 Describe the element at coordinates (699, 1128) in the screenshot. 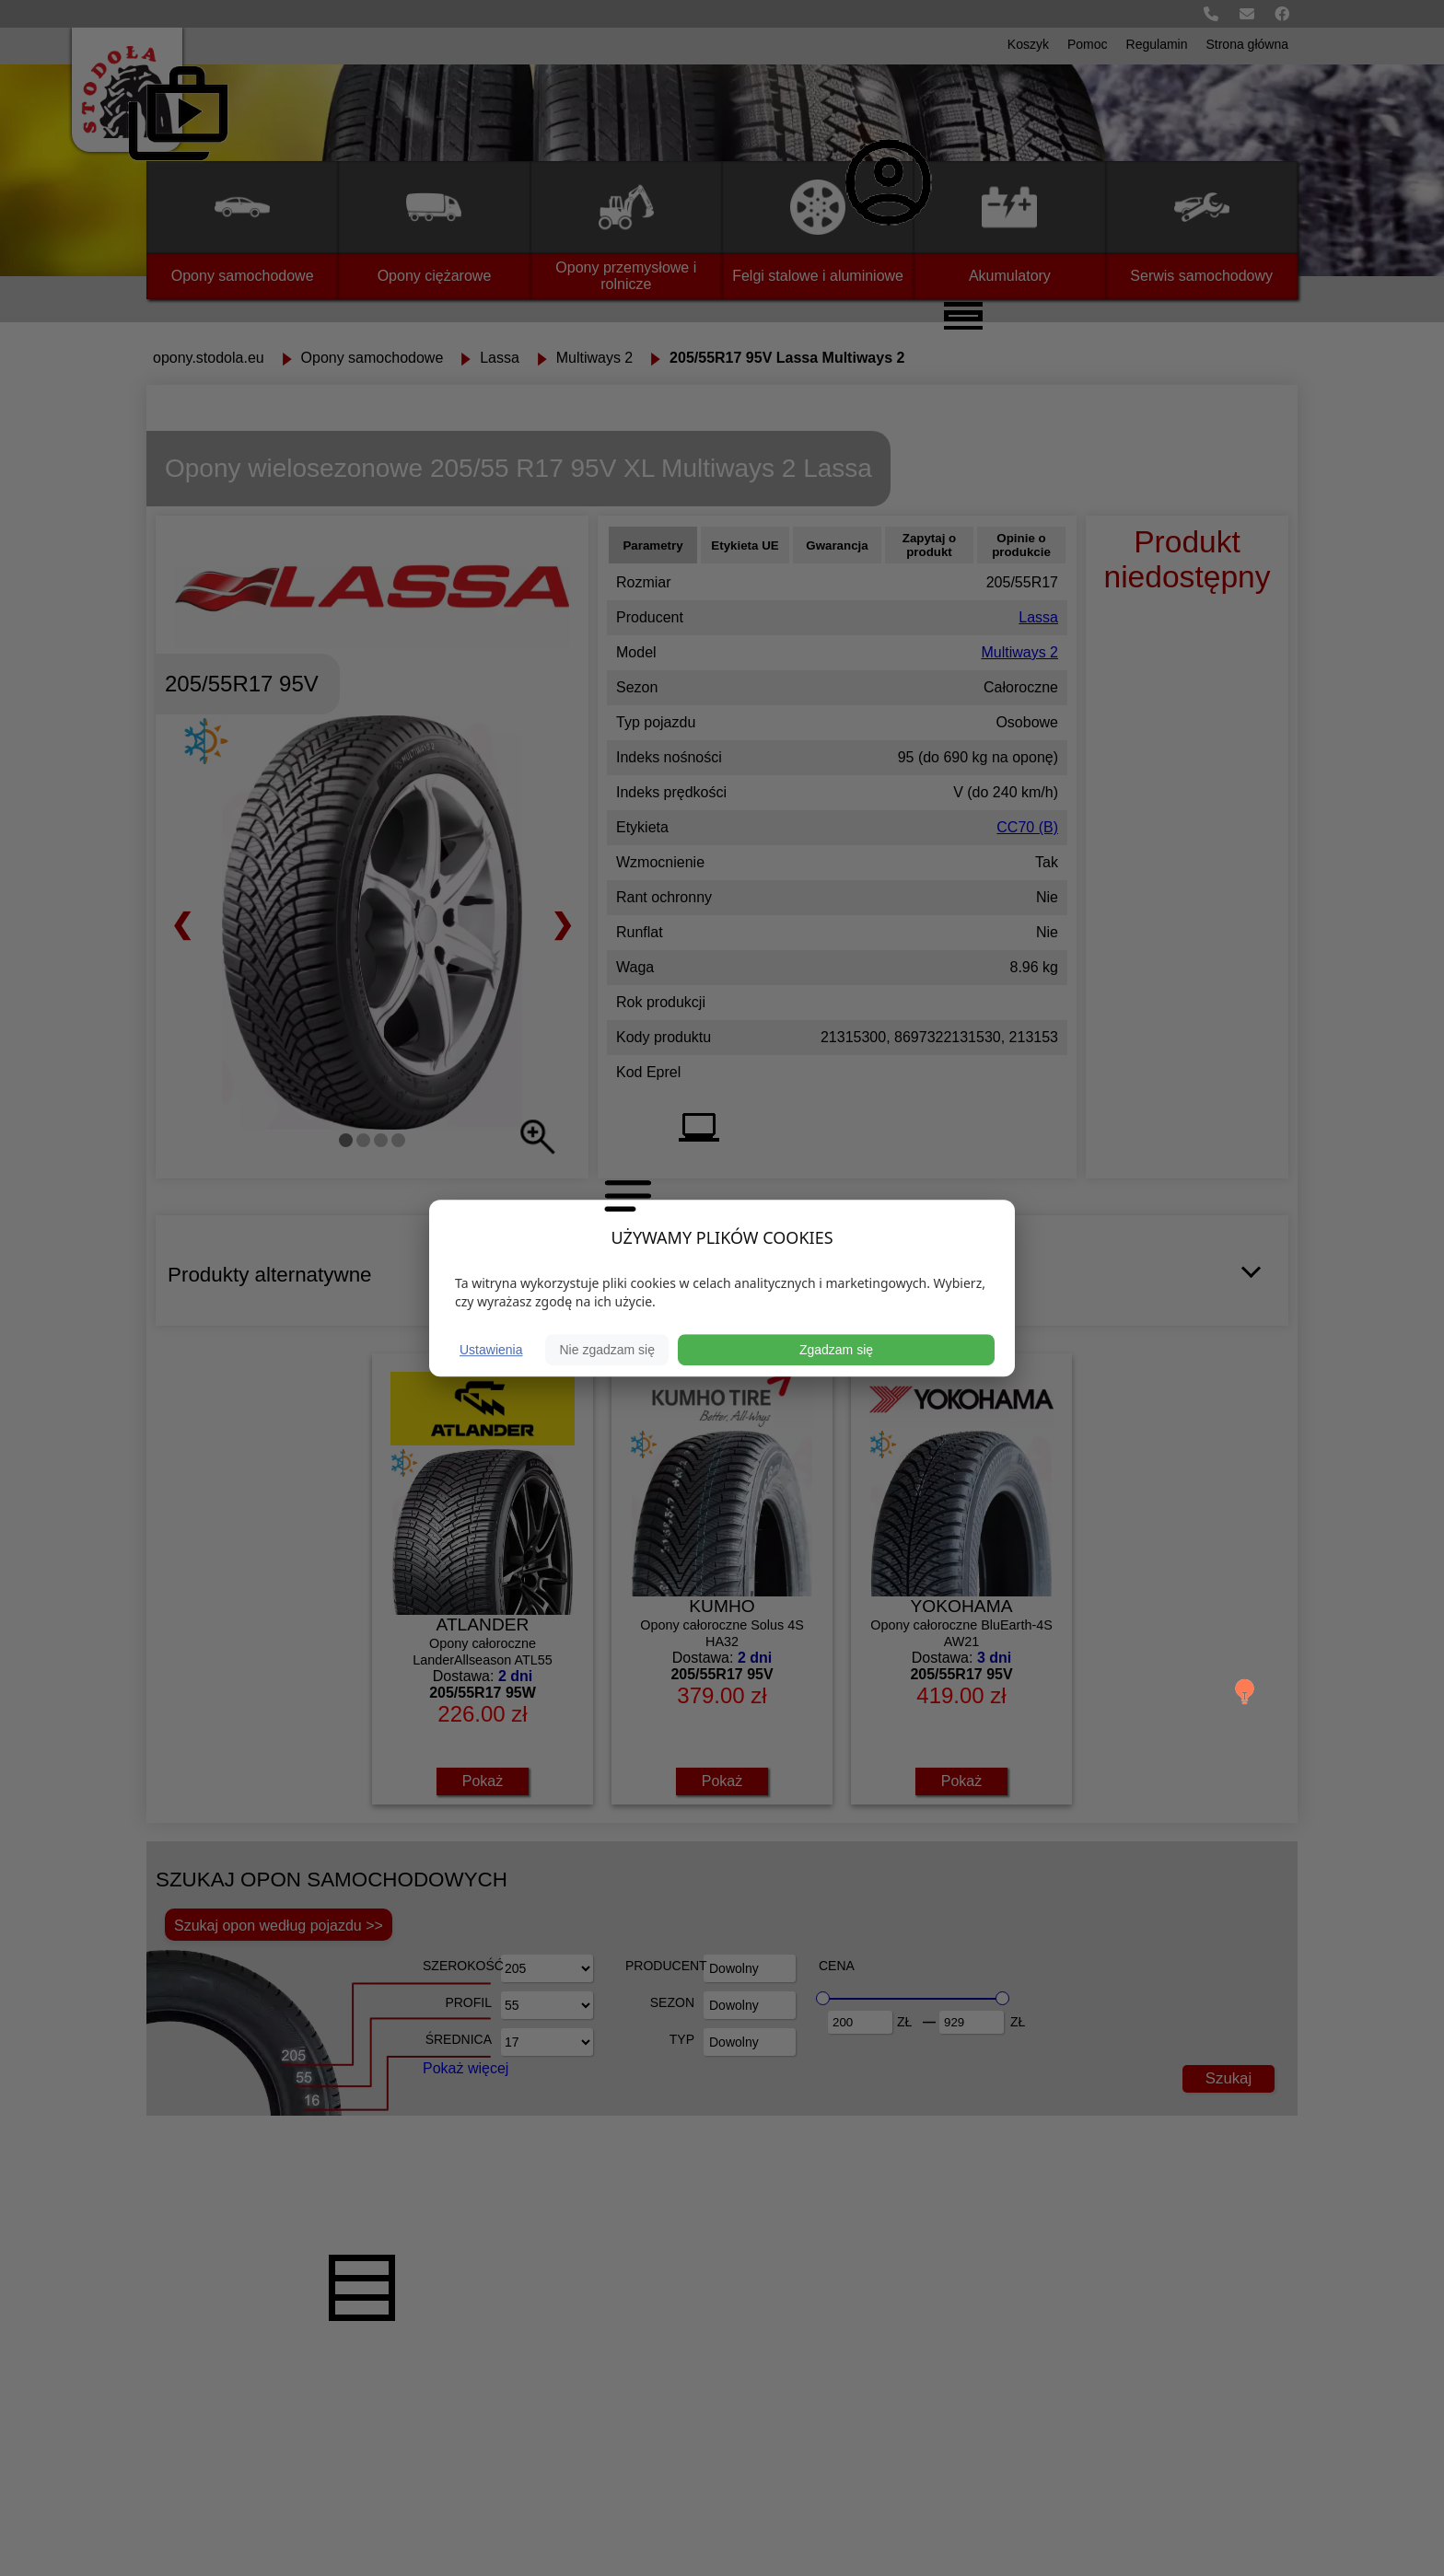

I see `access windows laptop or PC settings` at that location.